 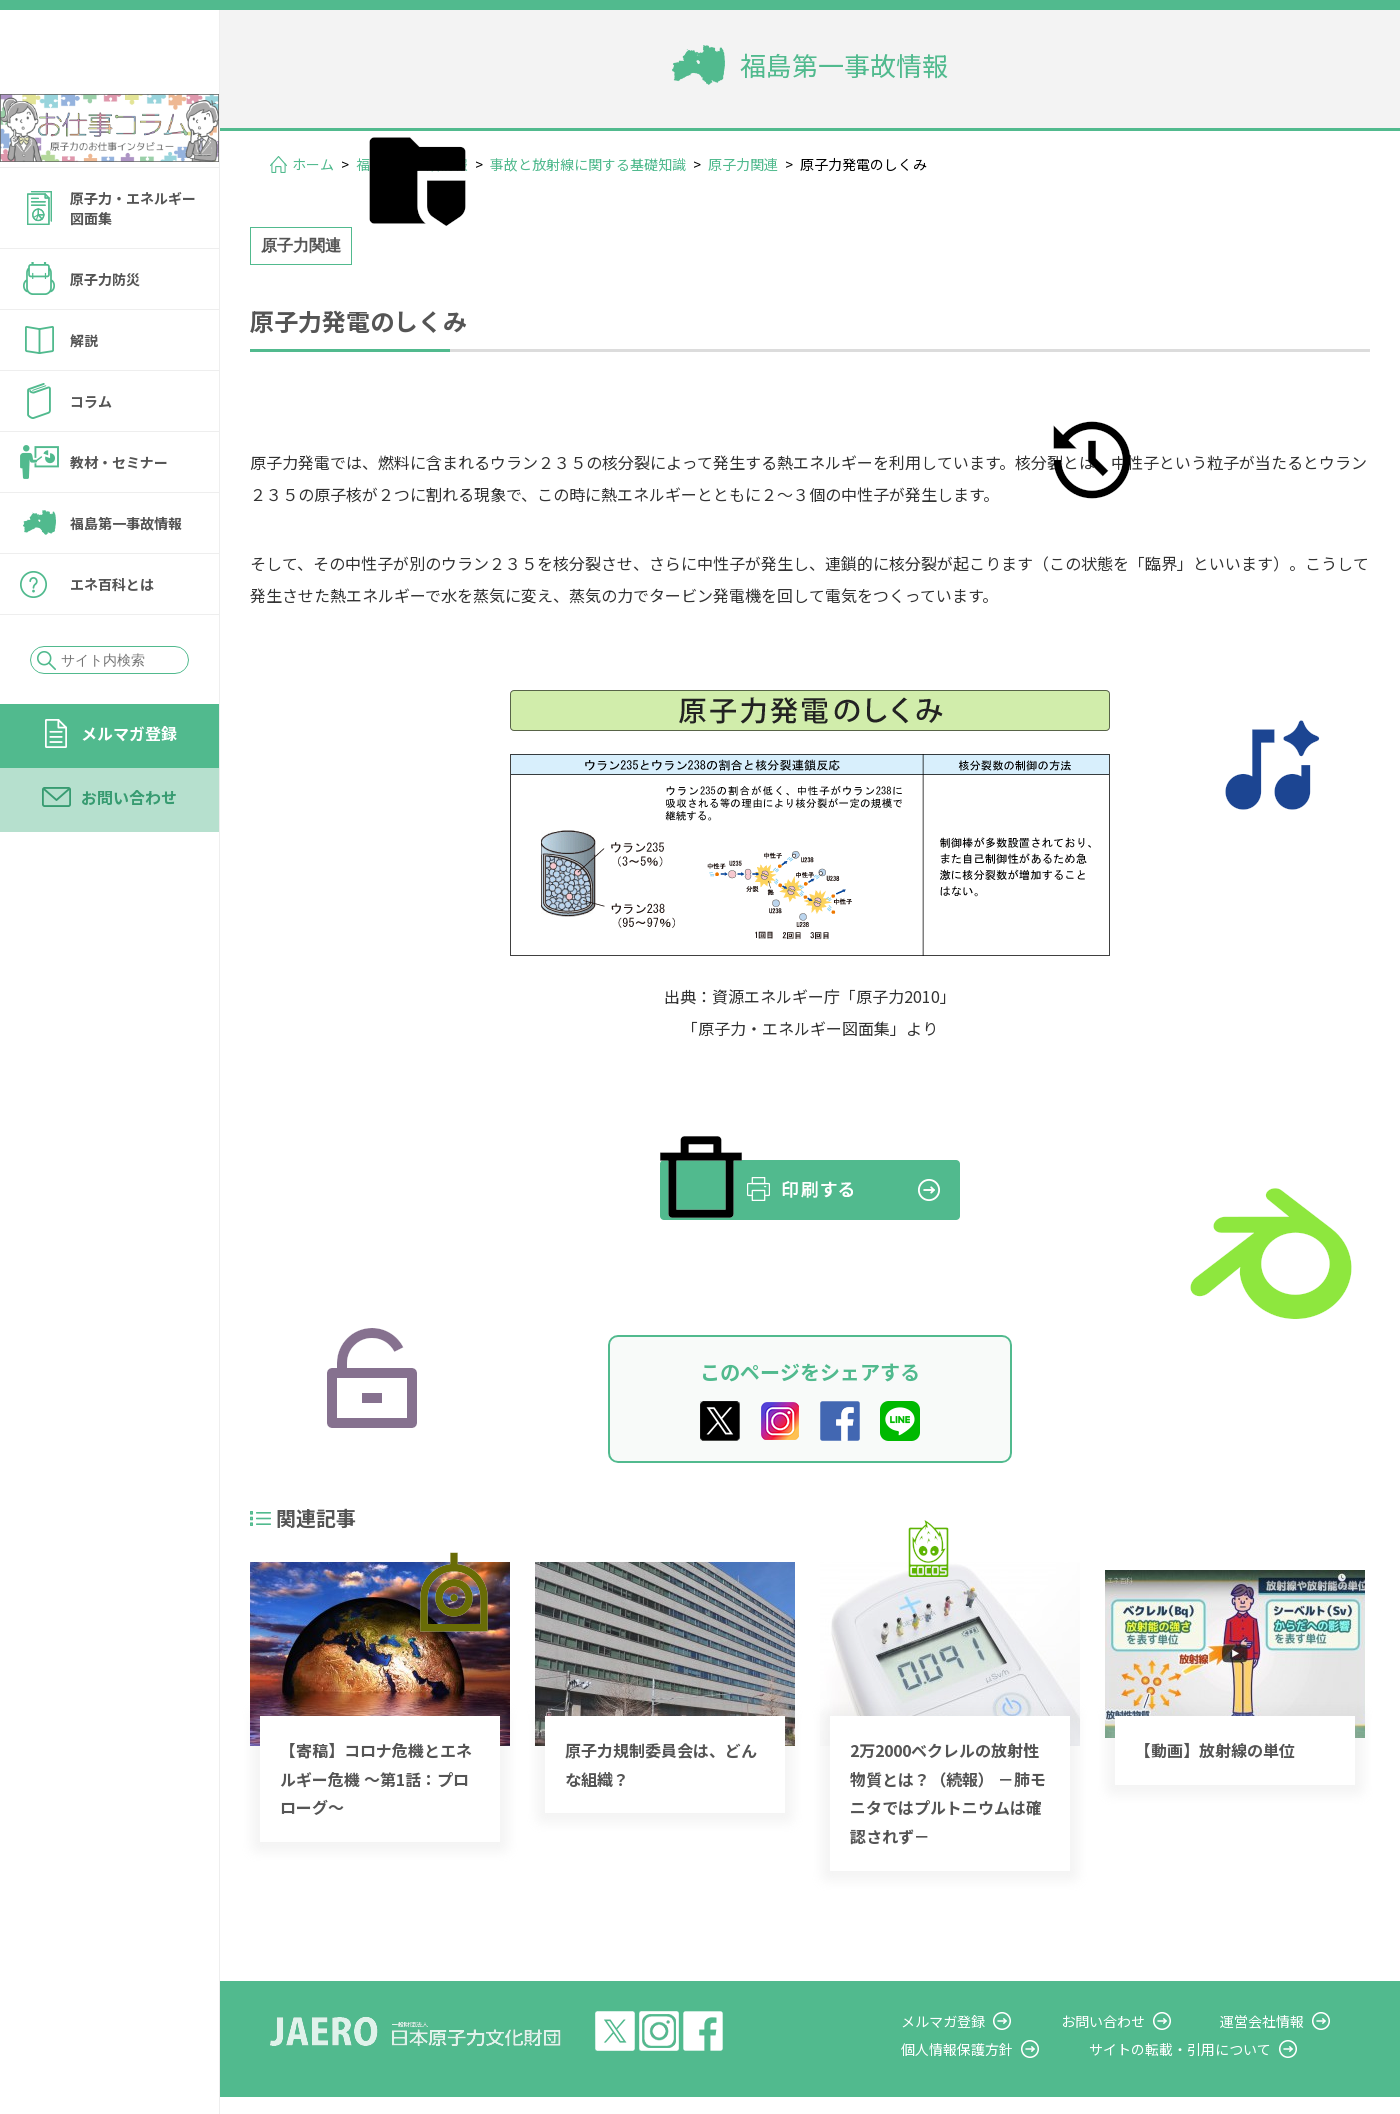 I want to click on open blender 3D modeling application, so click(x=1271, y=1256).